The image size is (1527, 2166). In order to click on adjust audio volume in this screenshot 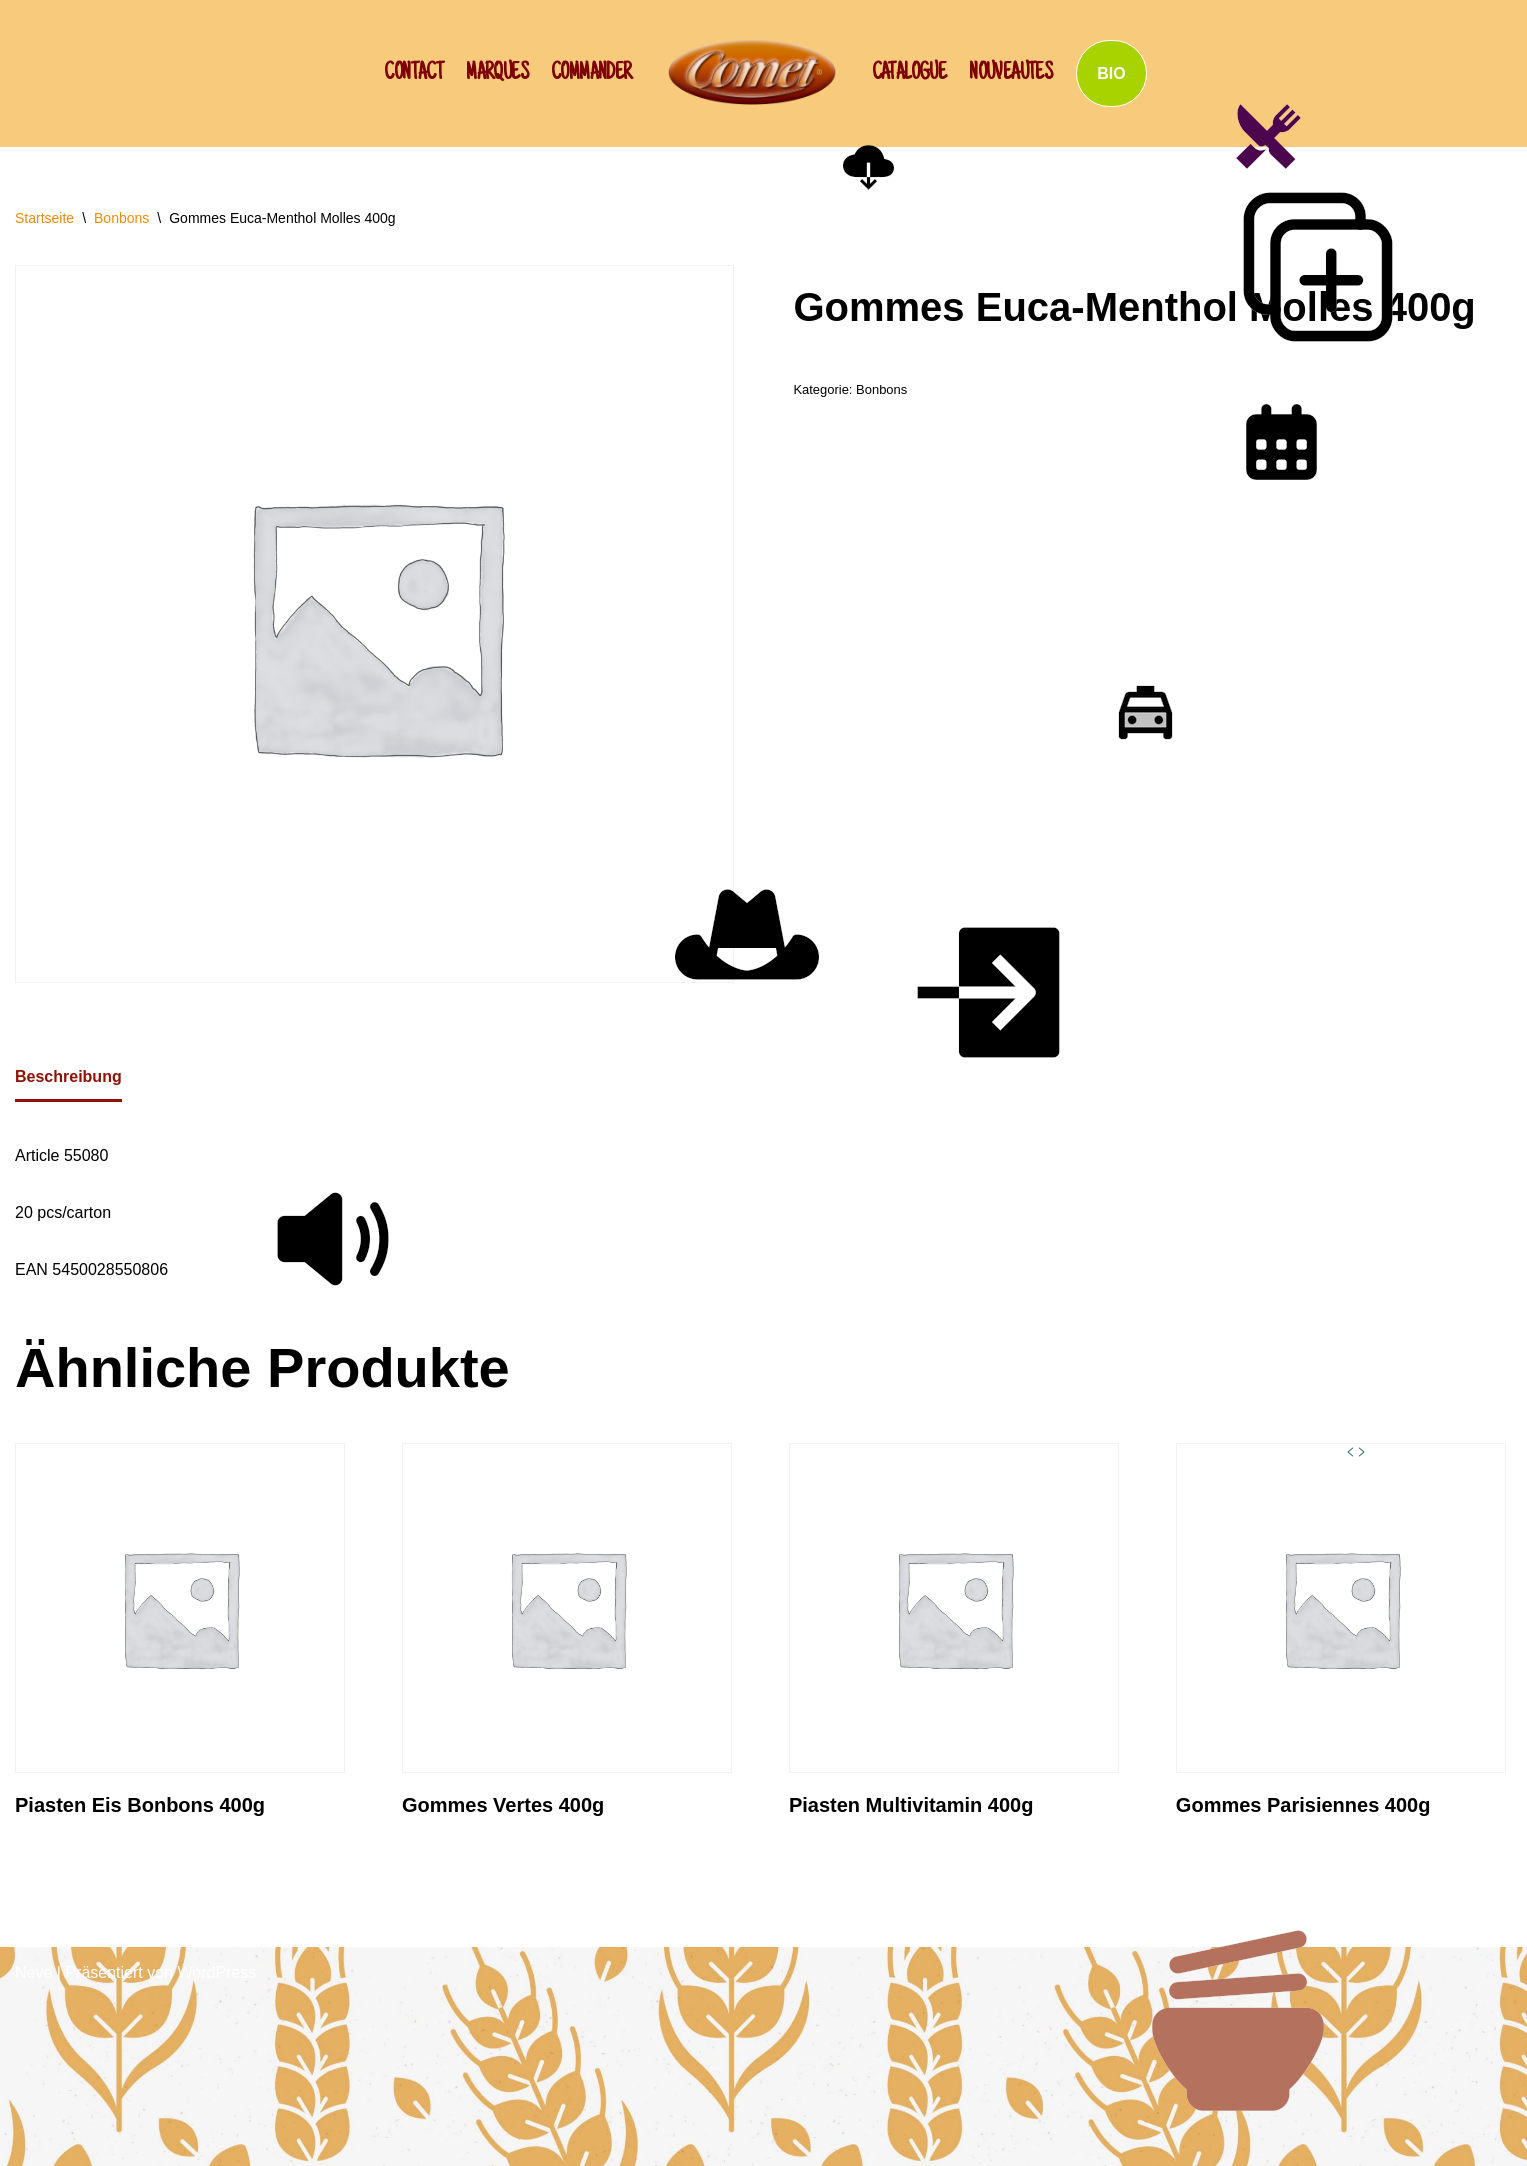, I will do `click(333, 1239)`.